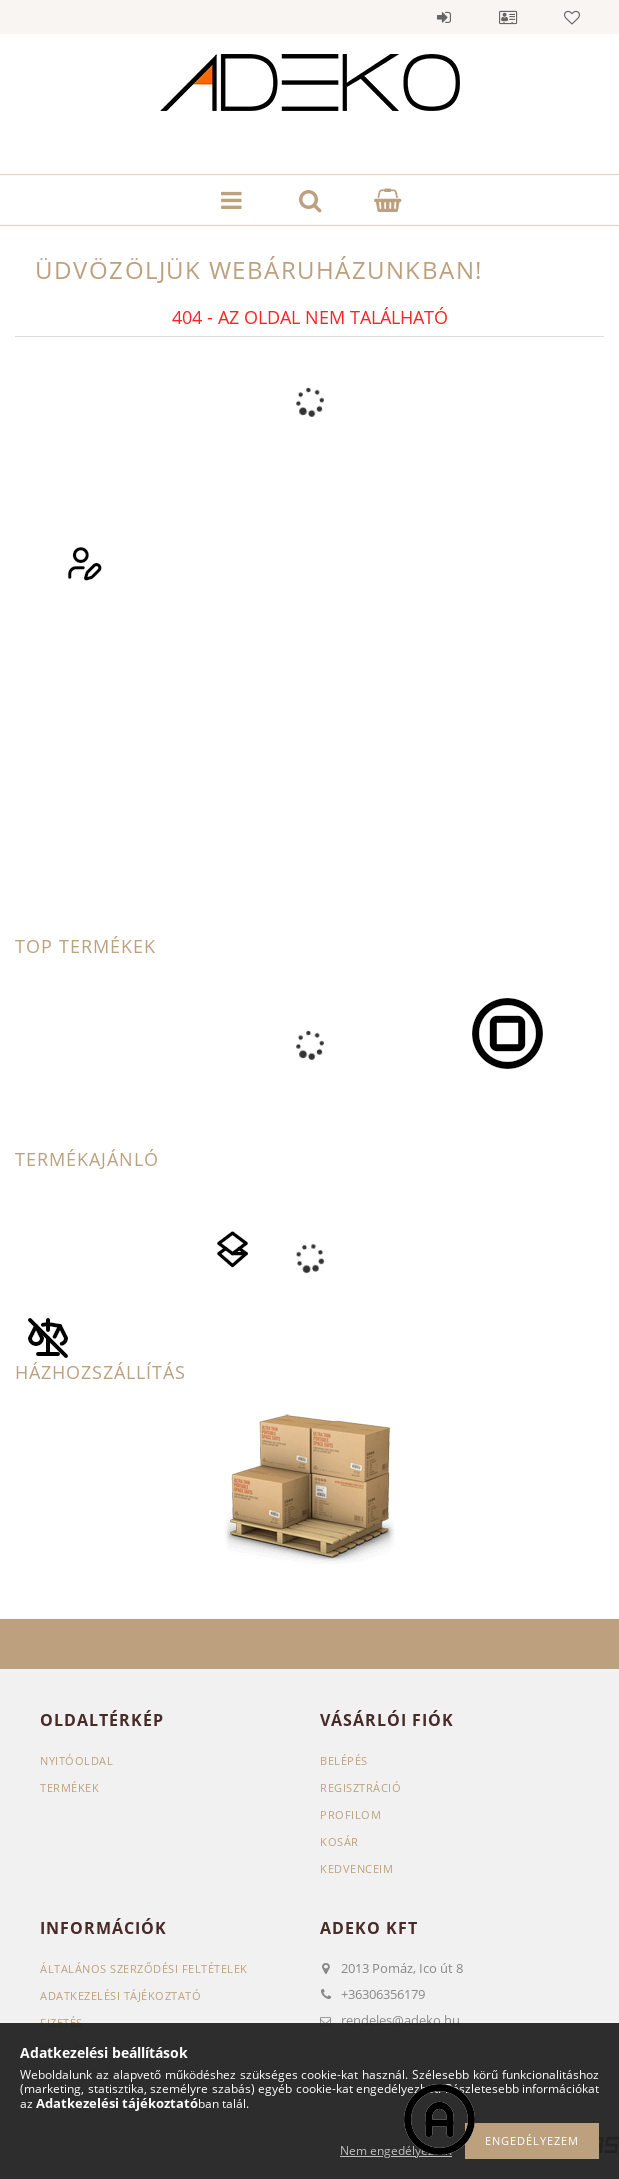 This screenshot has height=2179, width=619. I want to click on open superhuman email app, so click(232, 1248).